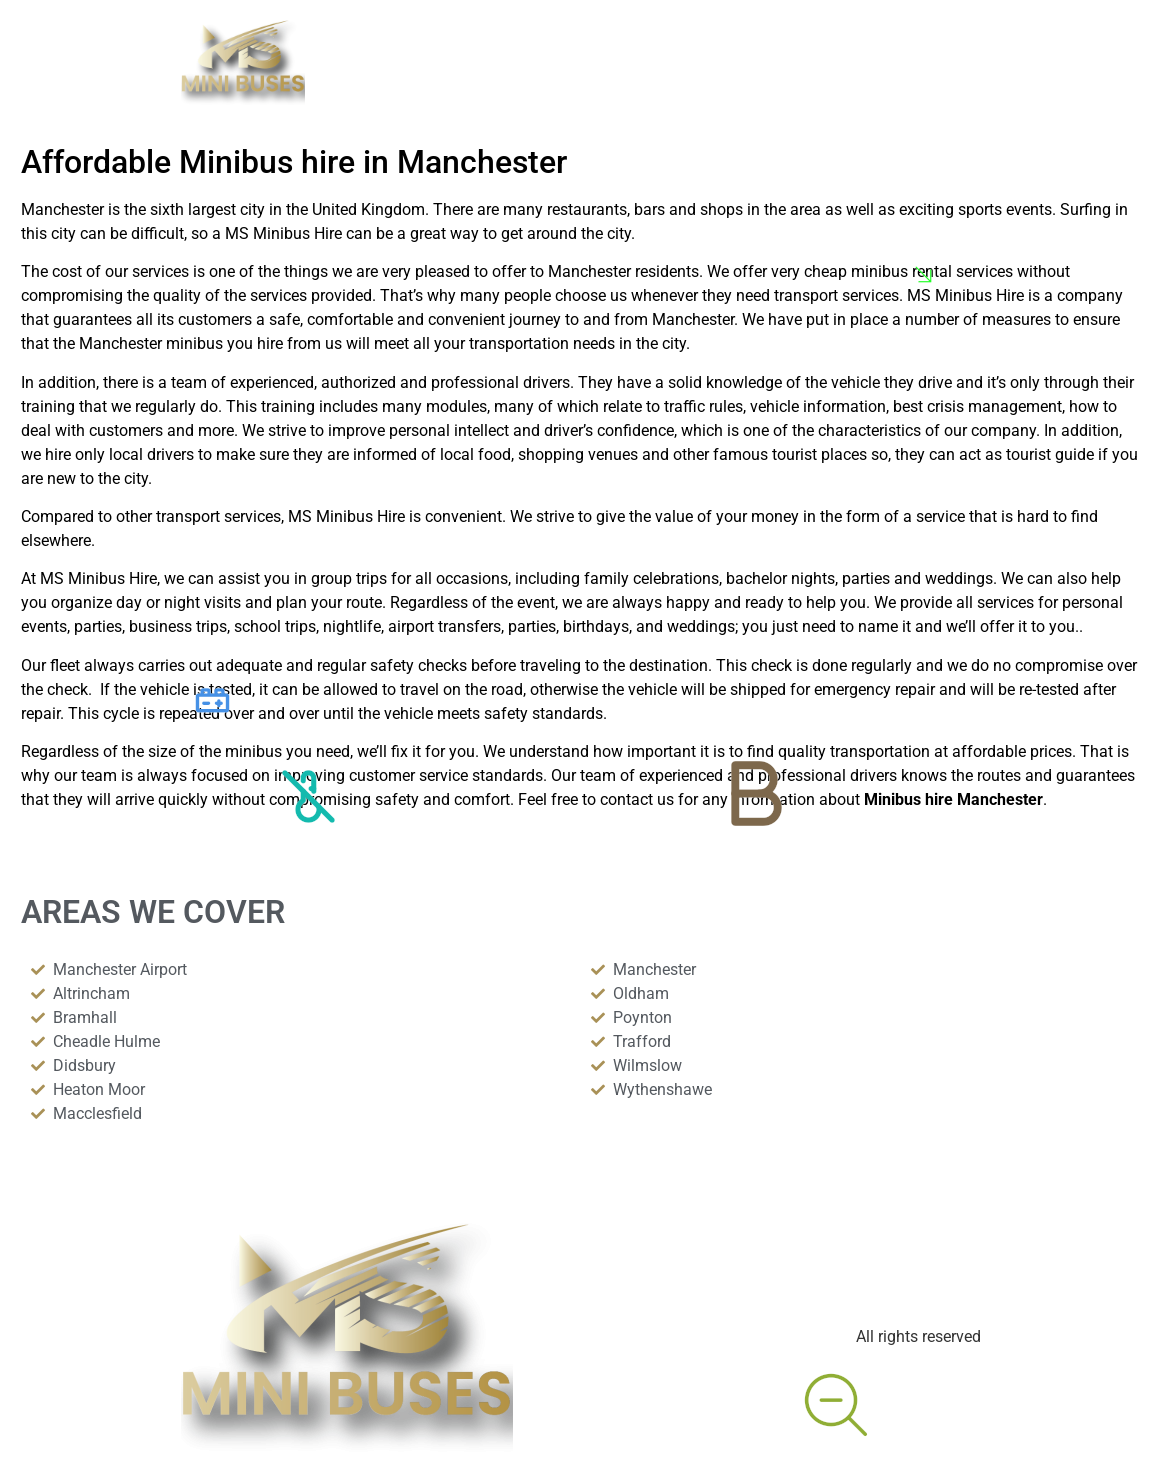  I want to click on apply bold formatting to selected text, so click(755, 793).